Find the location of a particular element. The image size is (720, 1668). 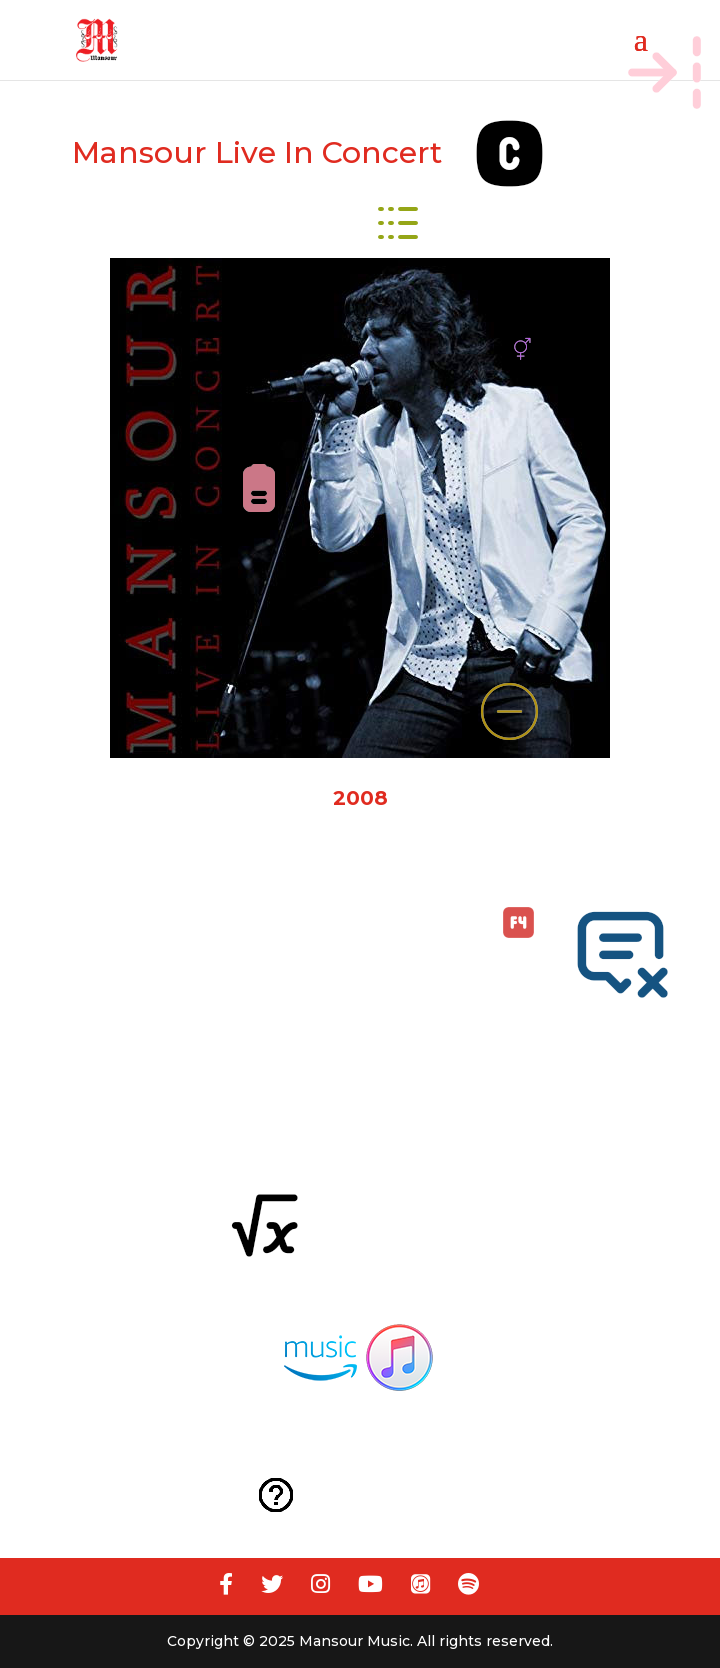

indicates a copyright symbol or content ownership is located at coordinates (509, 153).